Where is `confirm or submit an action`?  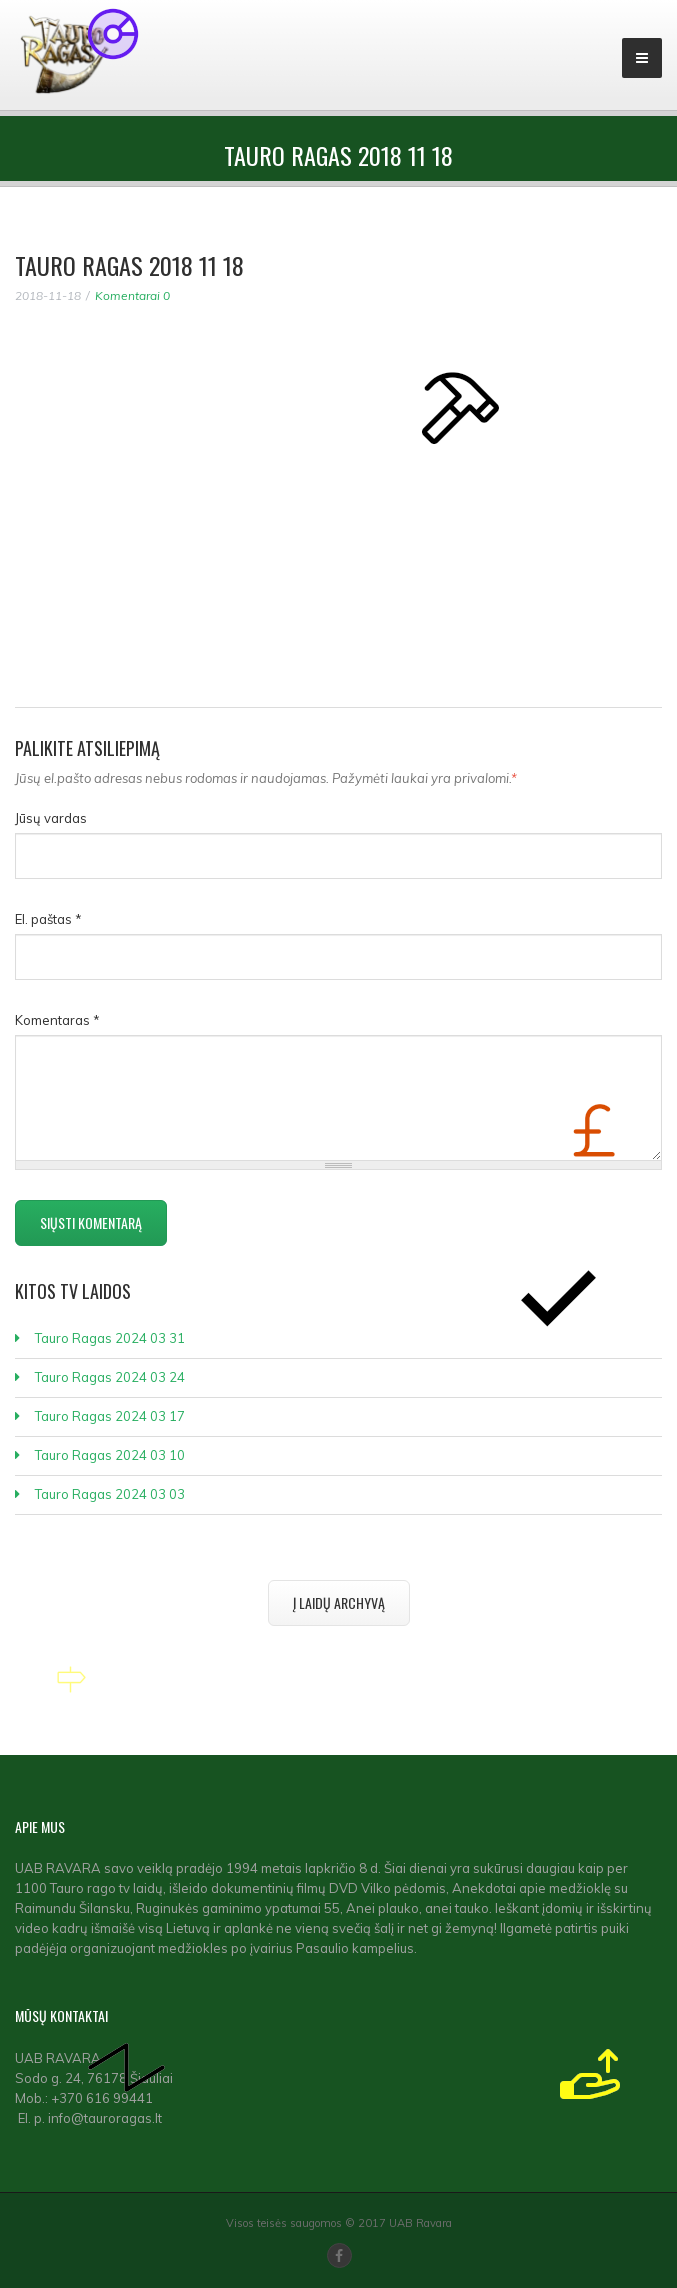
confirm or submit an action is located at coordinates (558, 1296).